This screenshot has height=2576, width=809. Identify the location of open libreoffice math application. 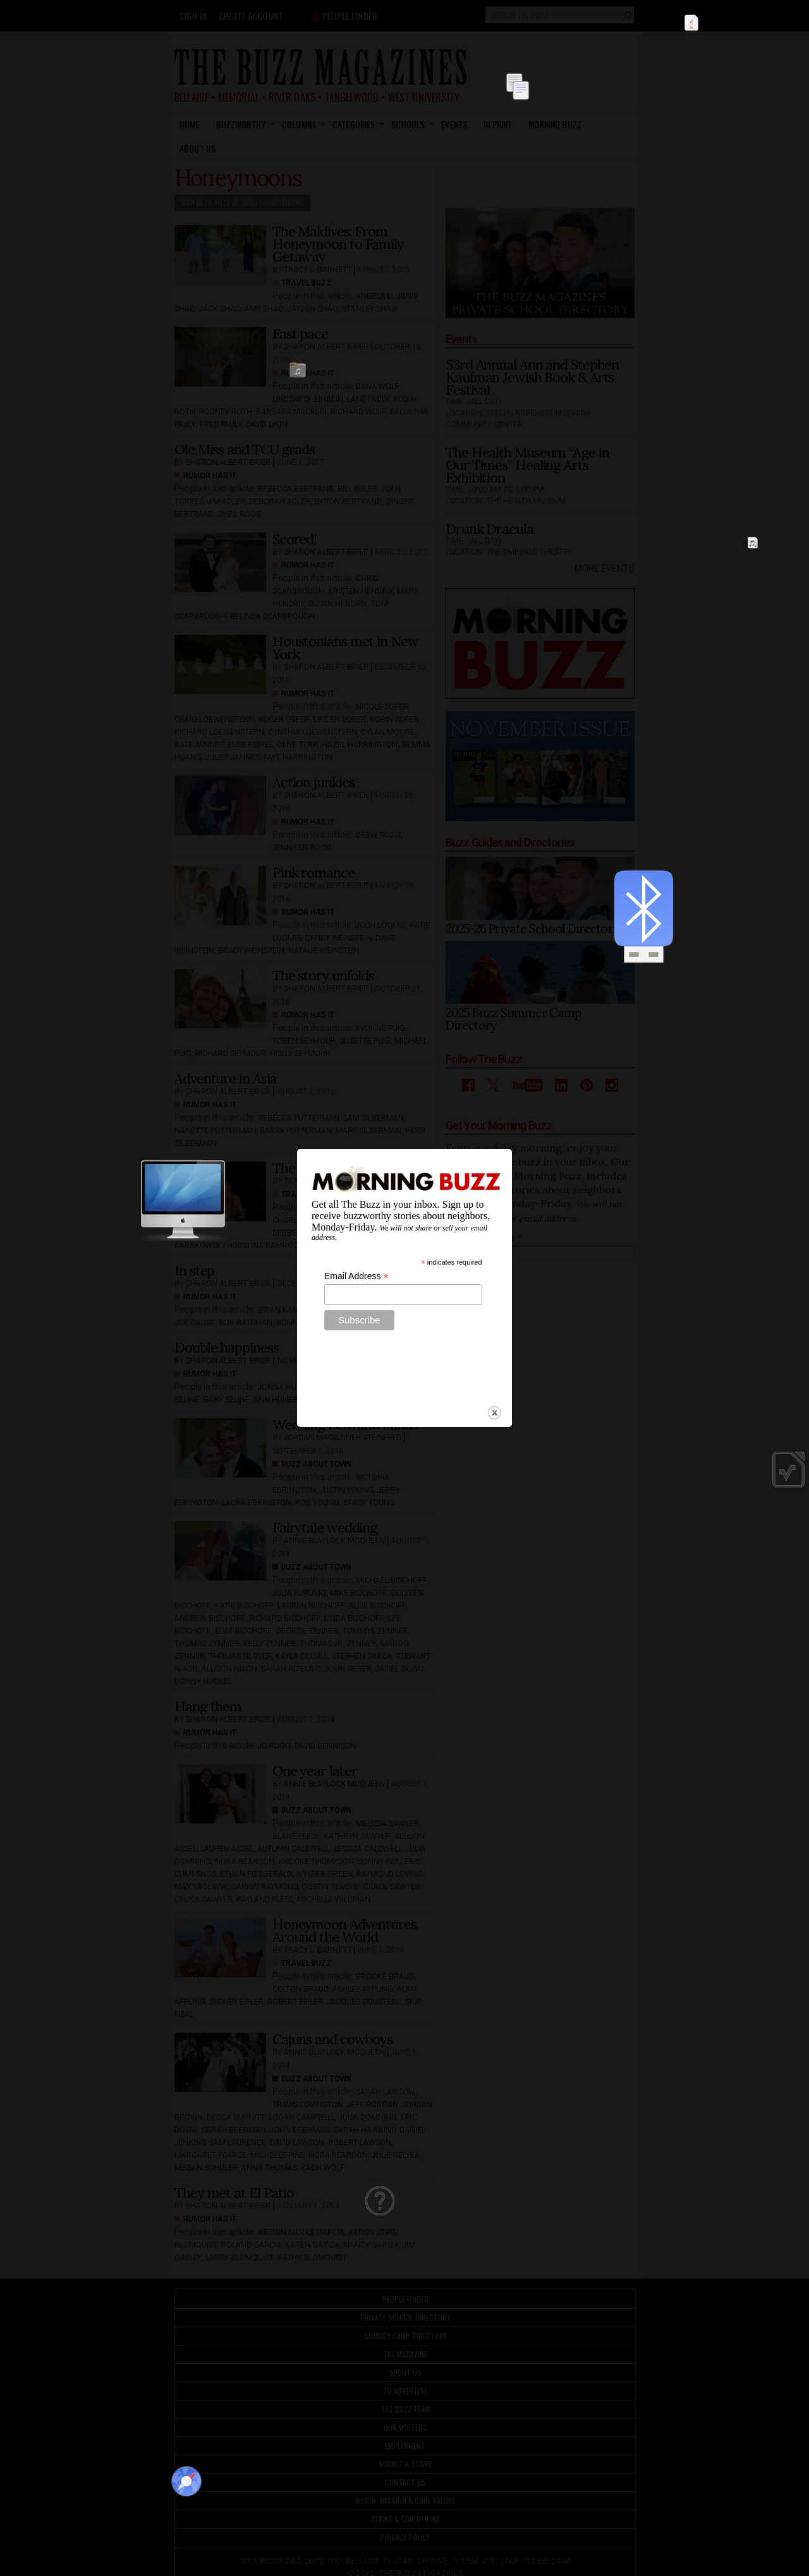
(788, 1469).